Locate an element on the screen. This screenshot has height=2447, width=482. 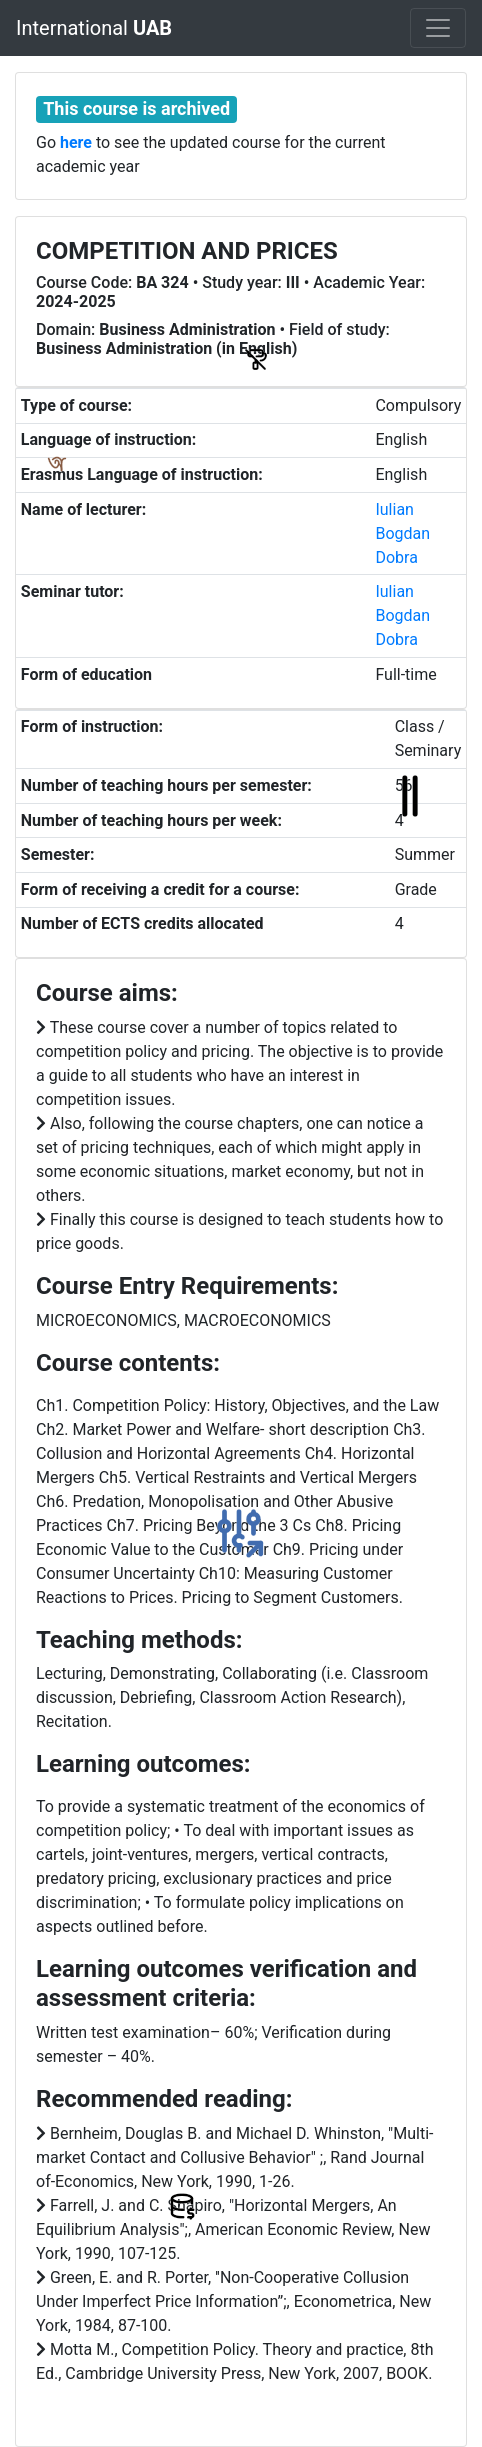
switch to bangla language input is located at coordinates (57, 464).